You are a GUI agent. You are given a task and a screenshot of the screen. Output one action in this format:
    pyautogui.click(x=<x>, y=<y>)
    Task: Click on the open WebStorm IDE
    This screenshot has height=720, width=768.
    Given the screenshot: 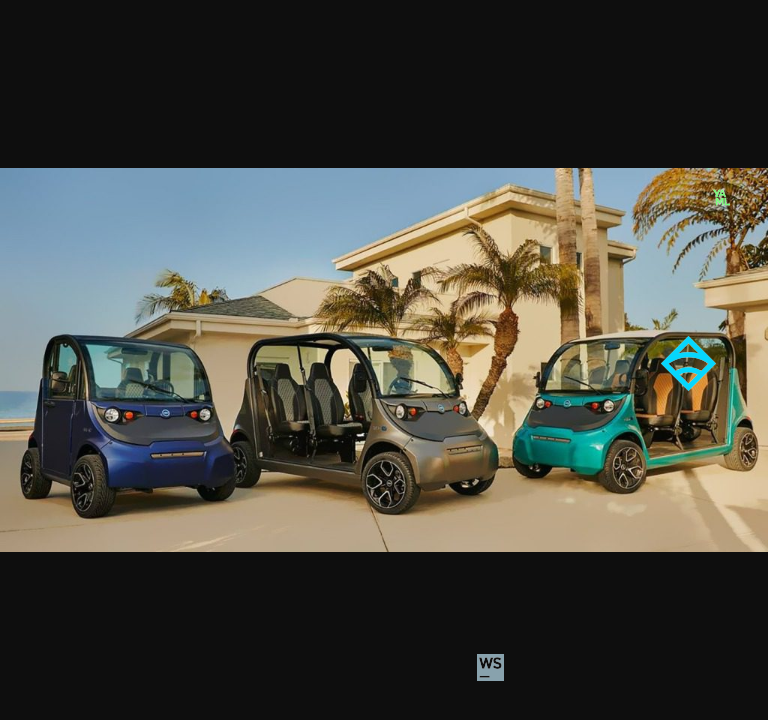 What is the action you would take?
    pyautogui.click(x=490, y=667)
    